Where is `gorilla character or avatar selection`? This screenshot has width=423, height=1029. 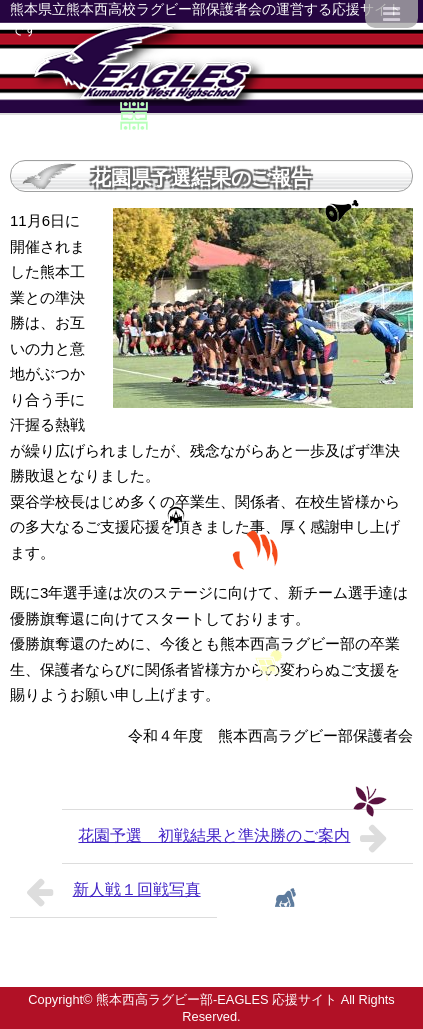
gorilla character or avatar selection is located at coordinates (285, 897).